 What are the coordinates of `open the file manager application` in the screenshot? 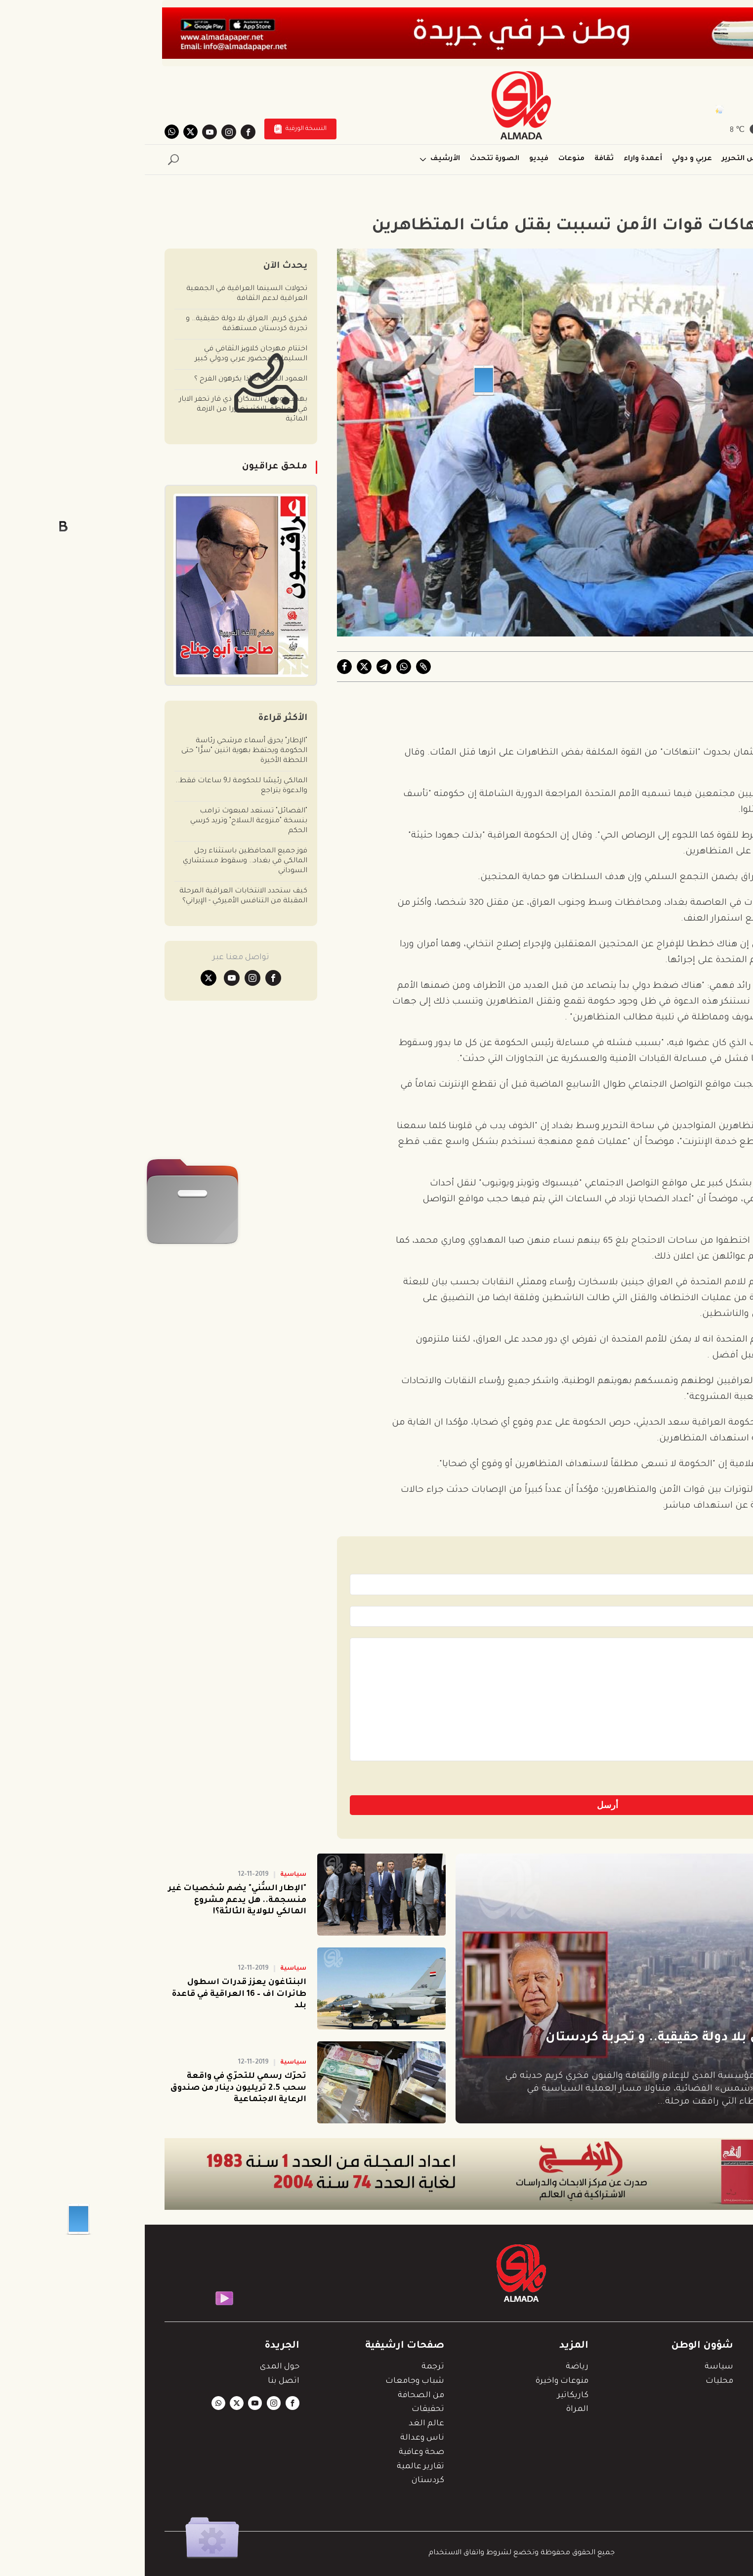 It's located at (192, 1201).